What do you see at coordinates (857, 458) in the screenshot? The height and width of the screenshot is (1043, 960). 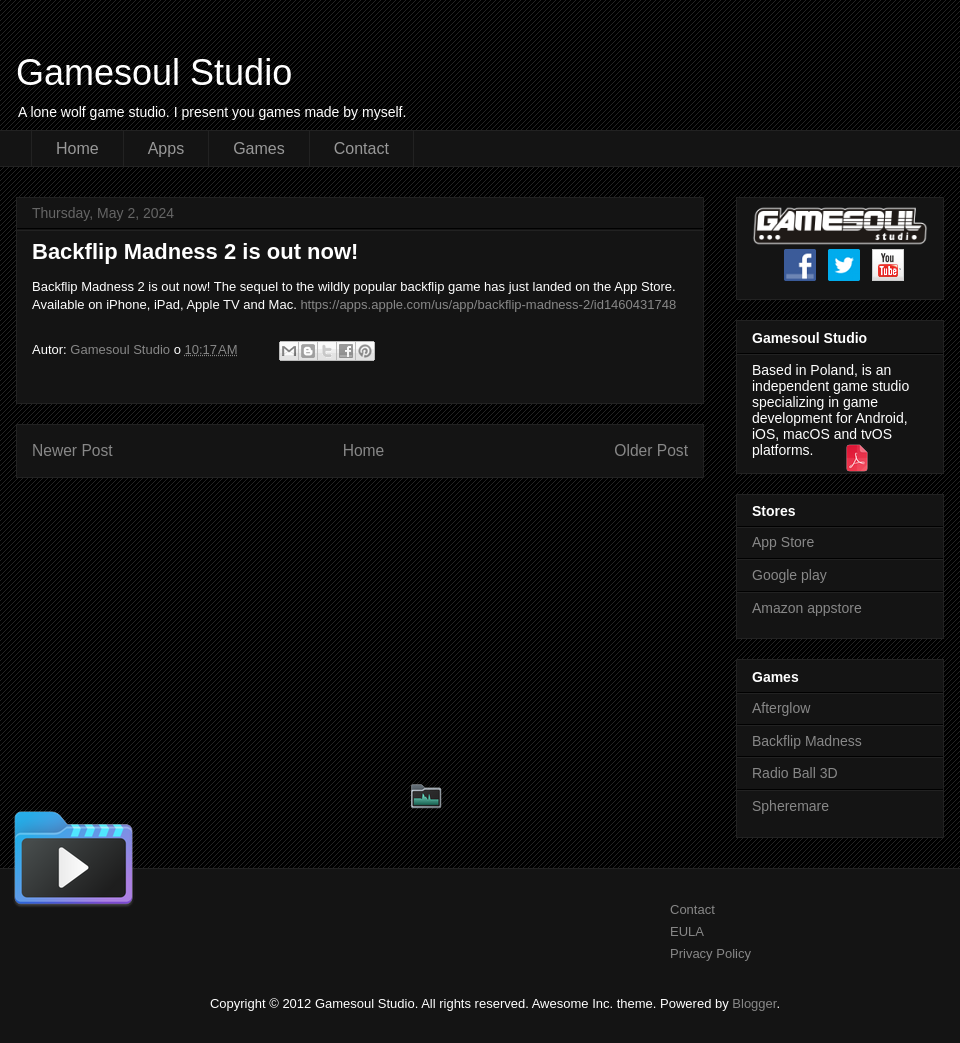 I see `a pdf document file` at bounding box center [857, 458].